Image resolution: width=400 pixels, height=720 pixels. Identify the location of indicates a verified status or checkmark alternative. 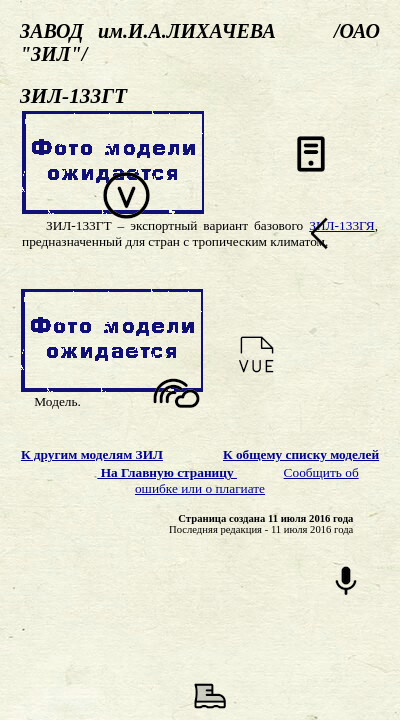
(126, 195).